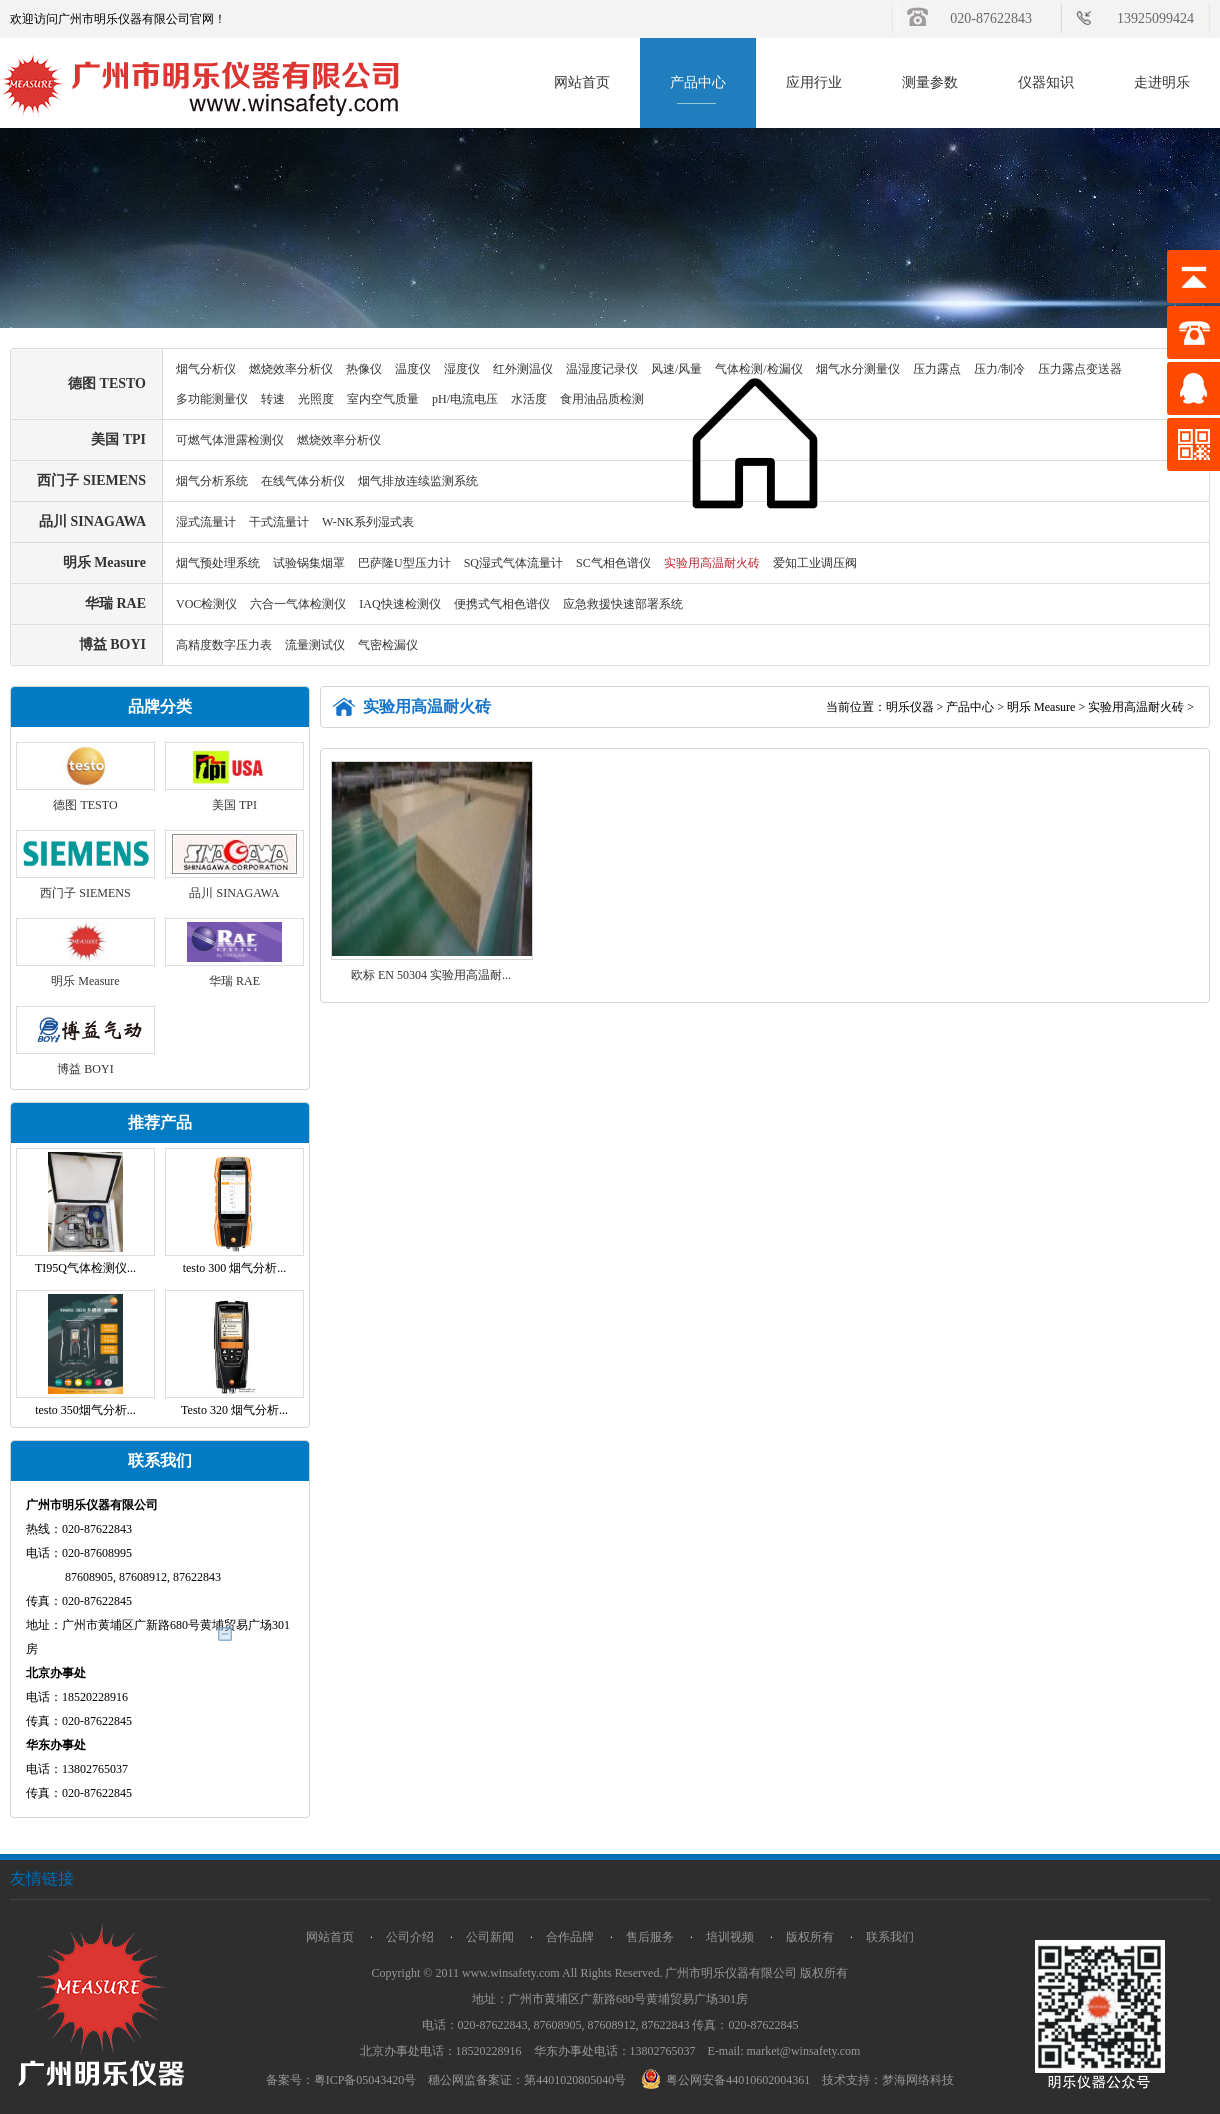 This screenshot has height=2114, width=1220. I want to click on navigate to home screen, so click(755, 446).